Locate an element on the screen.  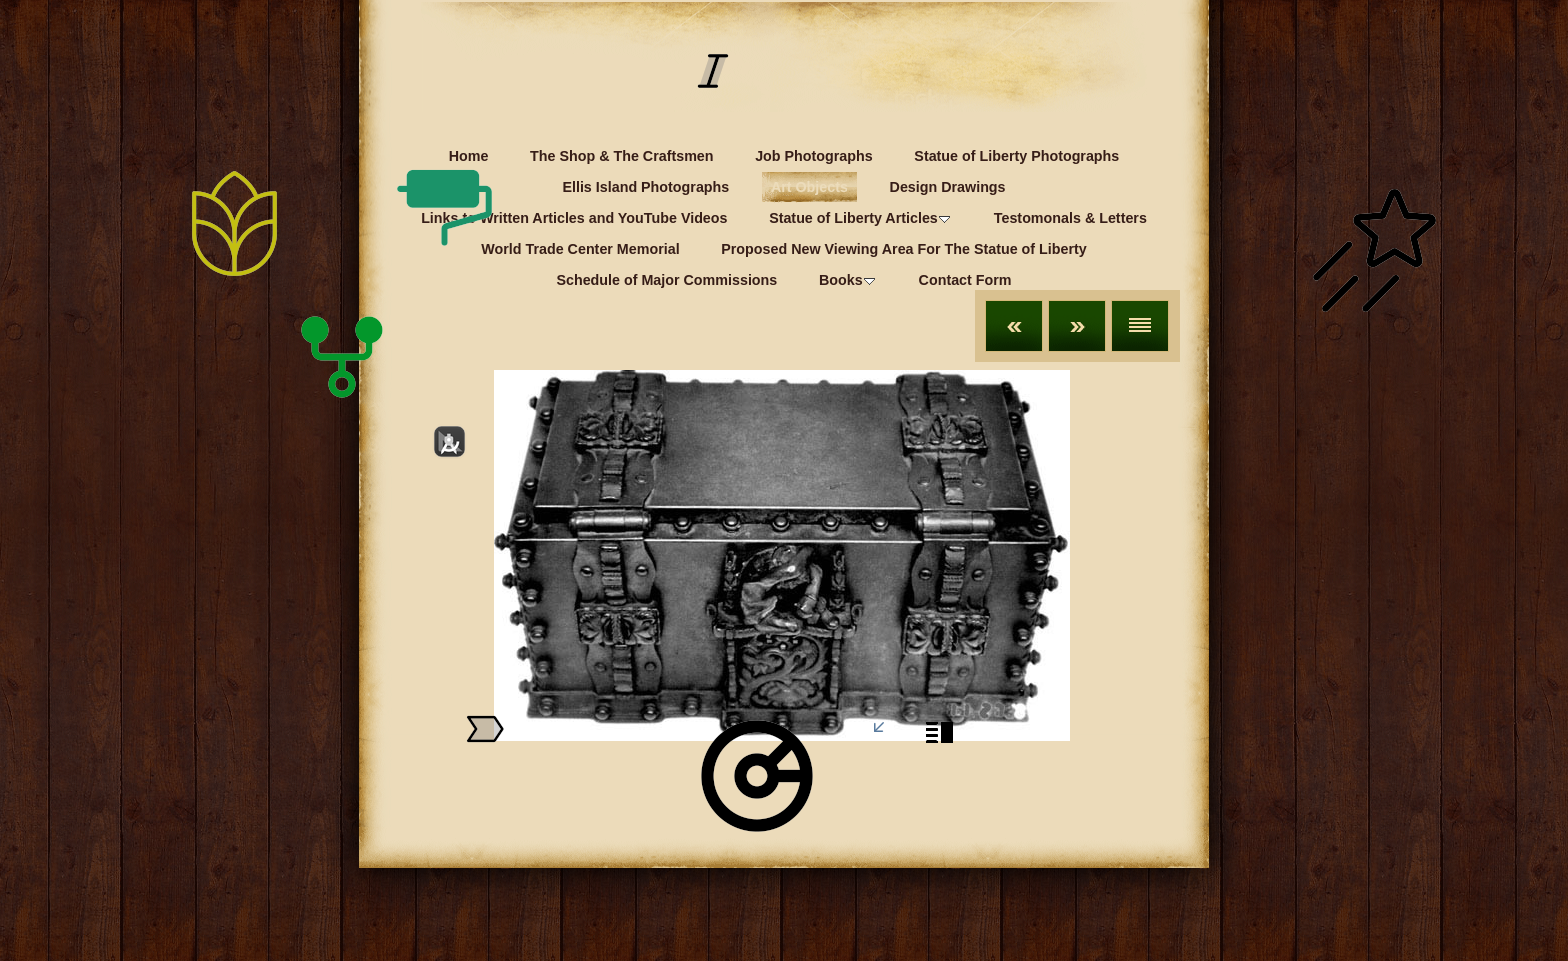
toggle vertical split view layout is located at coordinates (939, 732).